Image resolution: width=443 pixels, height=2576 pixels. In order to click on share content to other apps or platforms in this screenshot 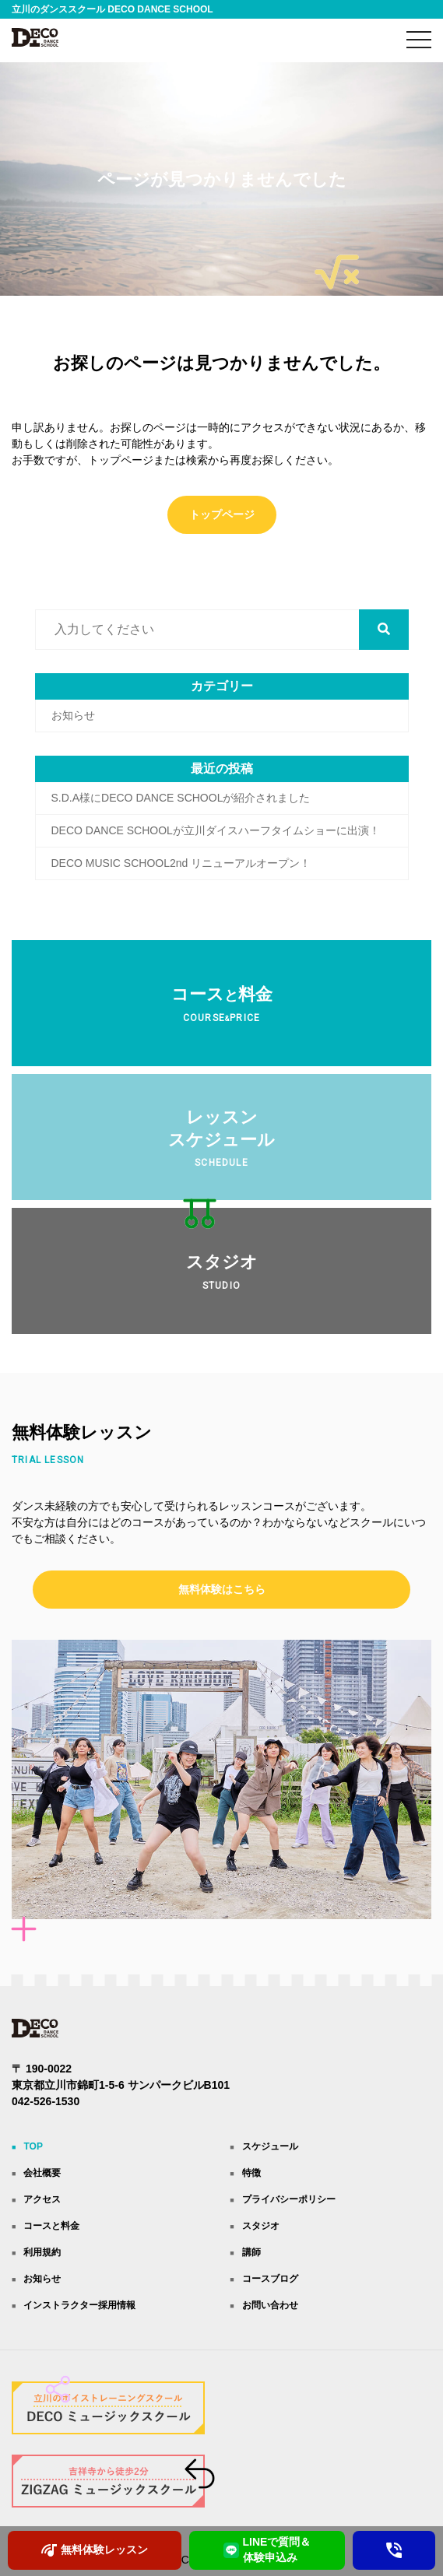, I will do `click(59, 2389)`.